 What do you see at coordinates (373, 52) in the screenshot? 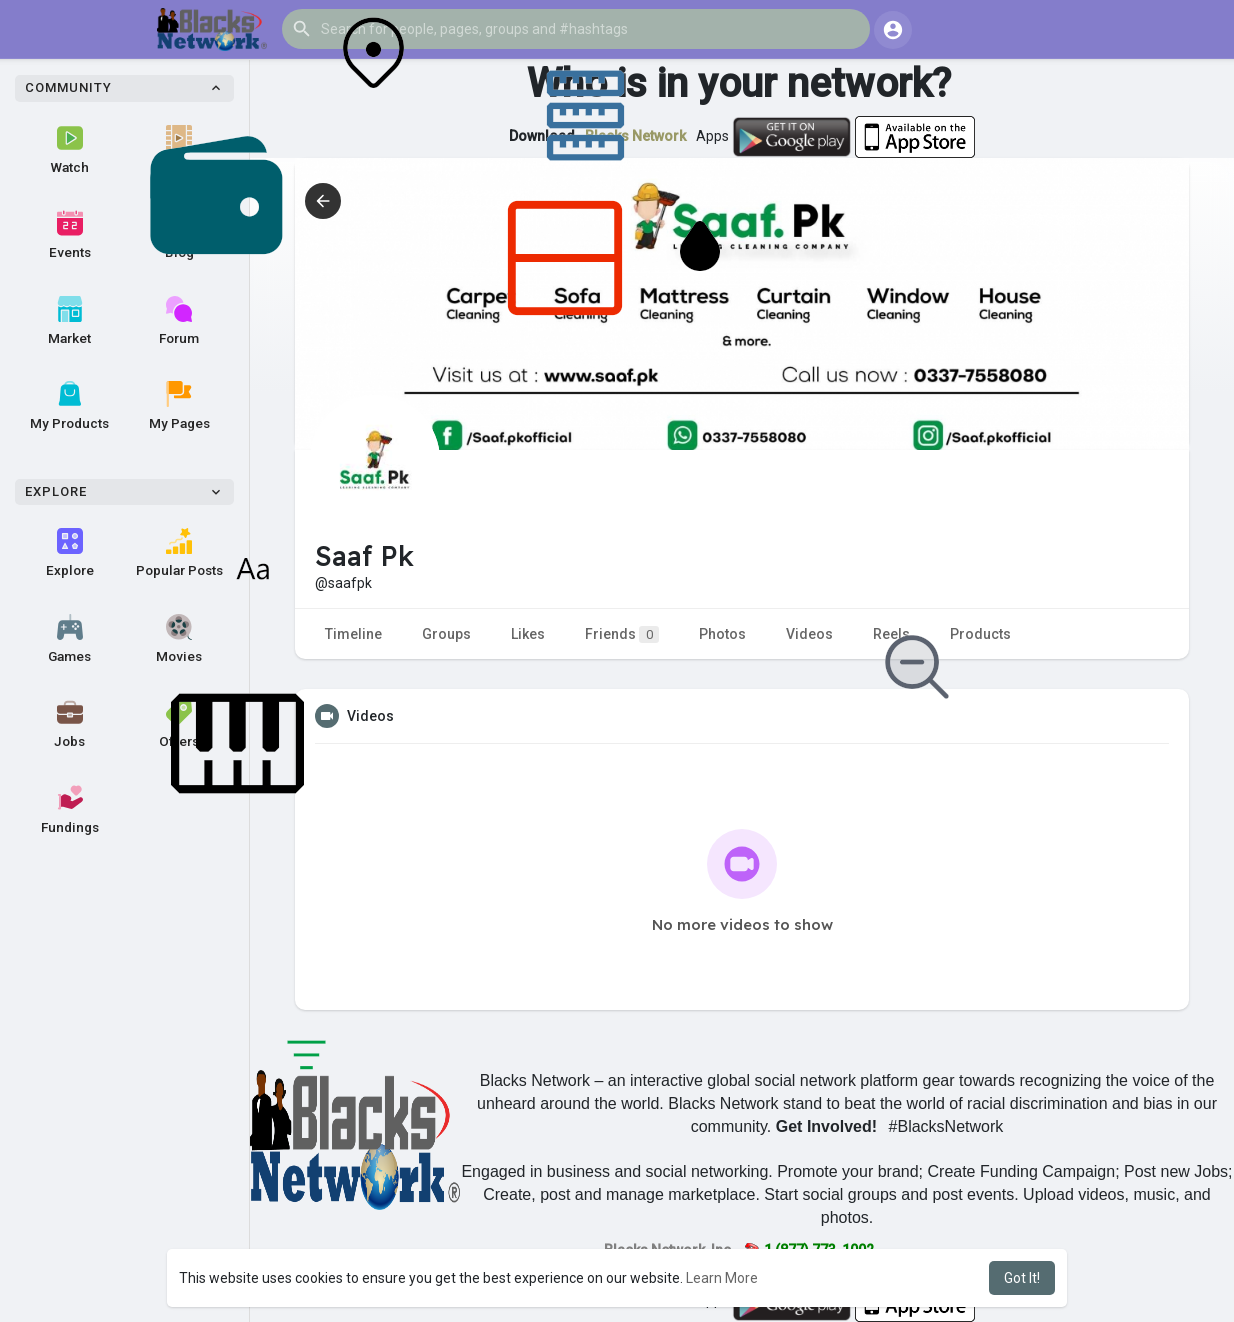
I see `view location on map` at bounding box center [373, 52].